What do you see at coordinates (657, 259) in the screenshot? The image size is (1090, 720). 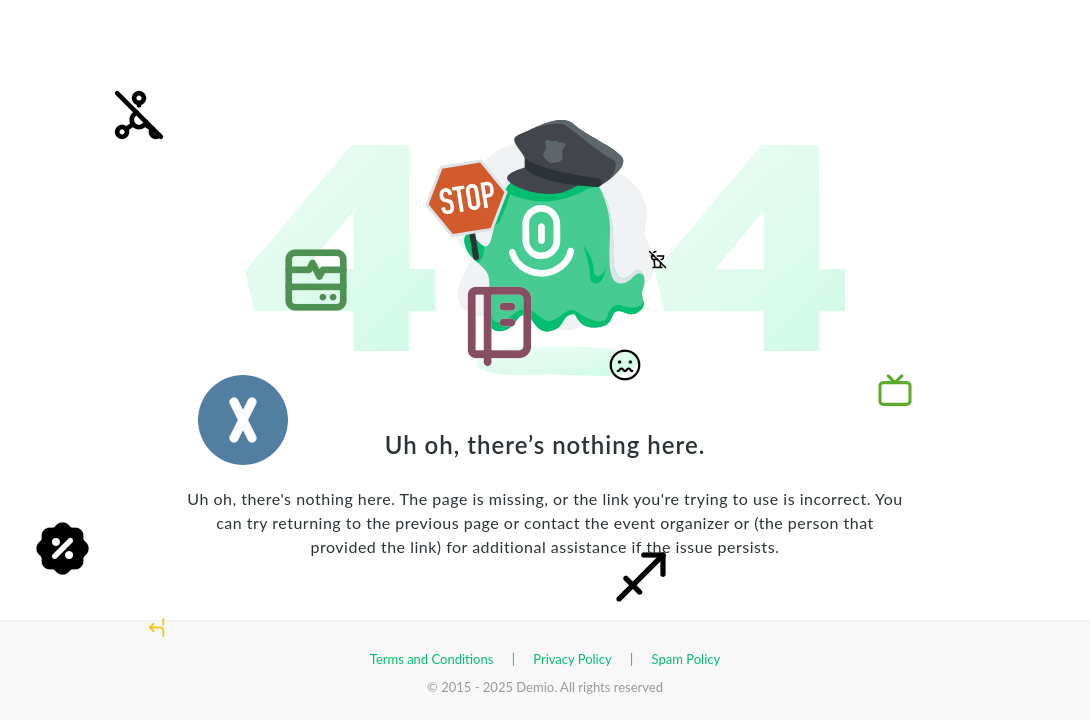 I see `presentation mode disabled` at bounding box center [657, 259].